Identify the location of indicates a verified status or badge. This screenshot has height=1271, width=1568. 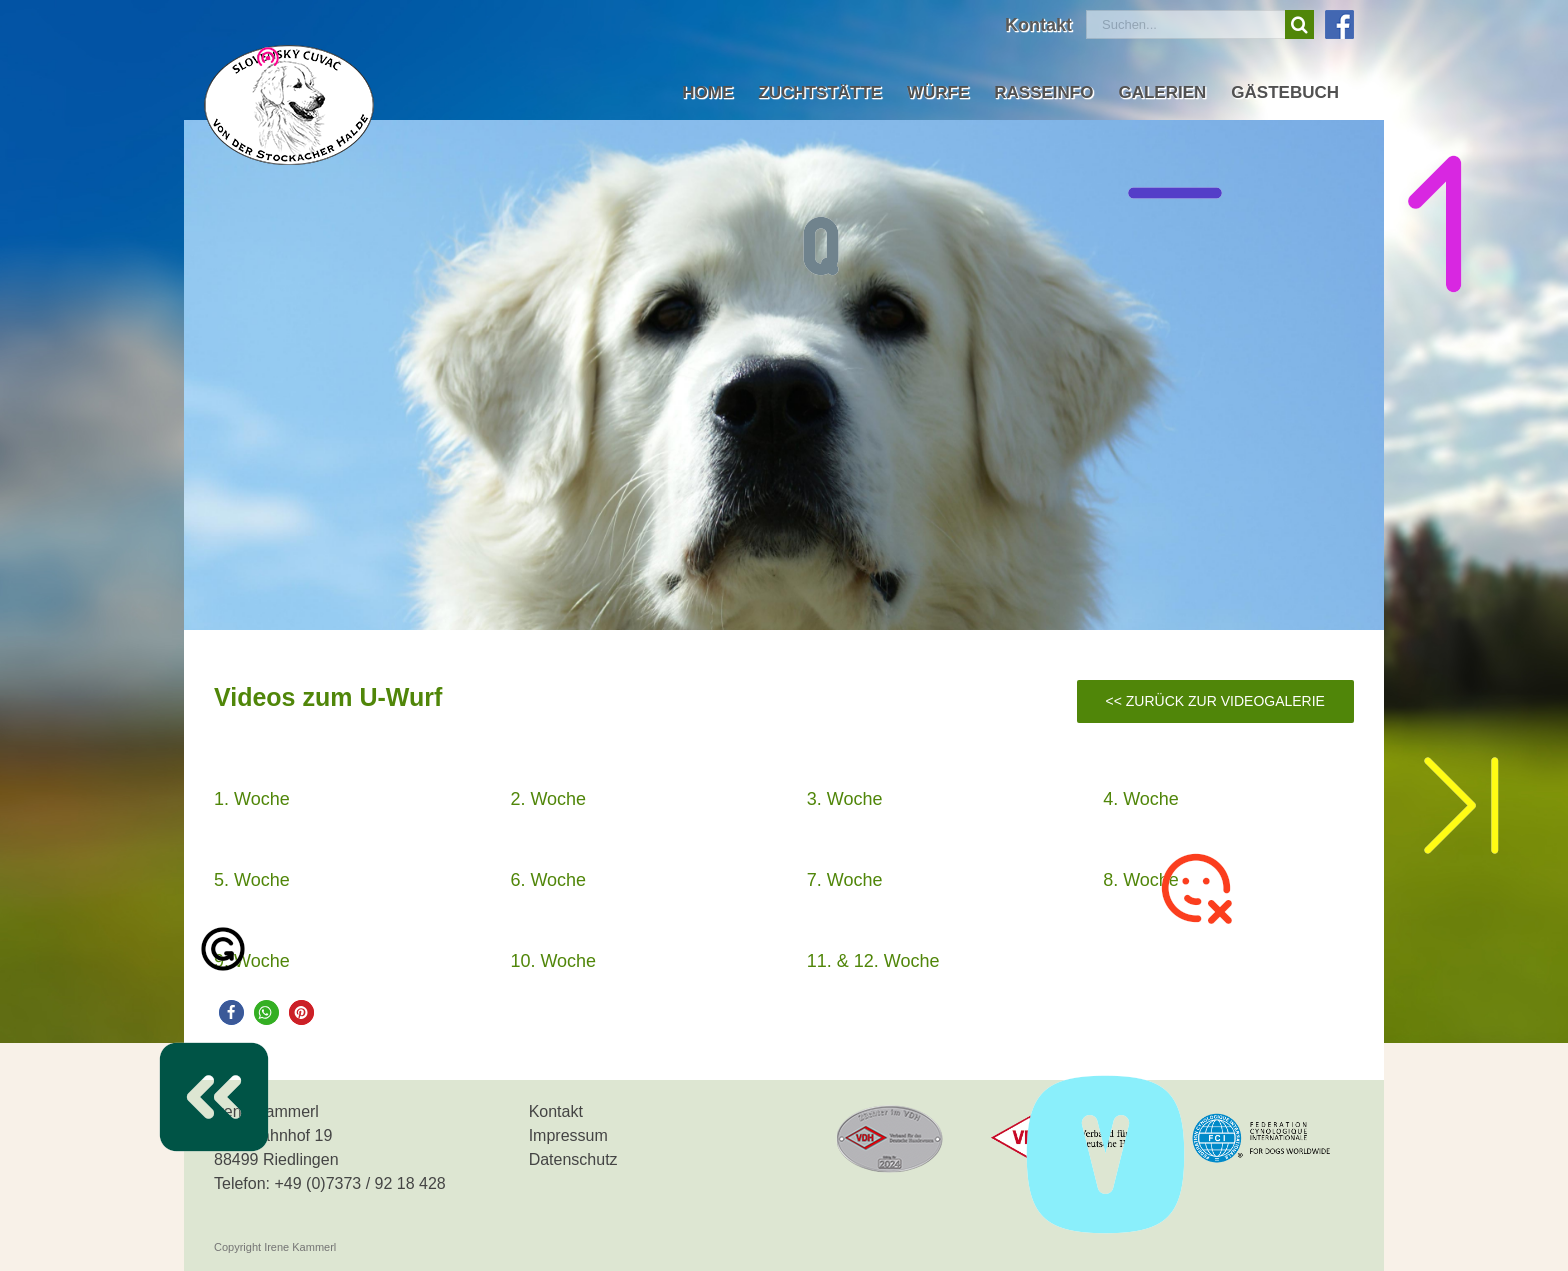
(1105, 1154).